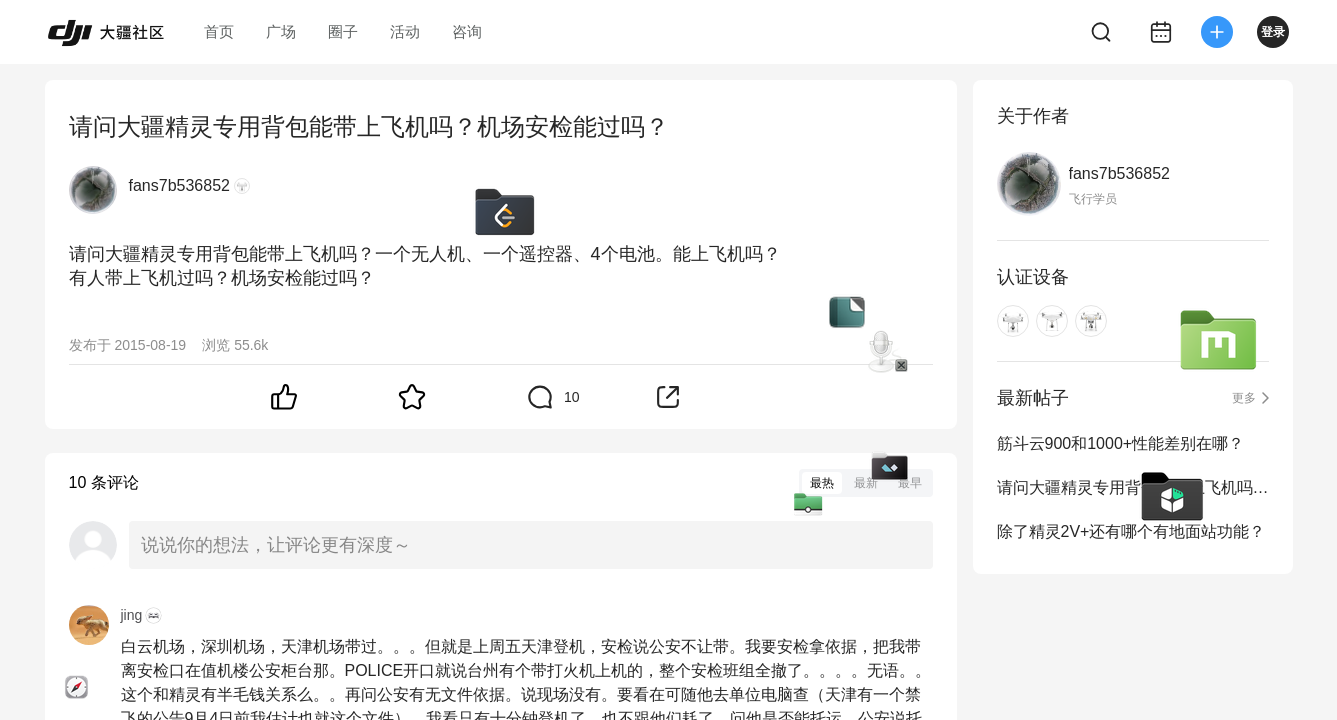  I want to click on open wondershare filmstock assets folder, so click(1172, 498).